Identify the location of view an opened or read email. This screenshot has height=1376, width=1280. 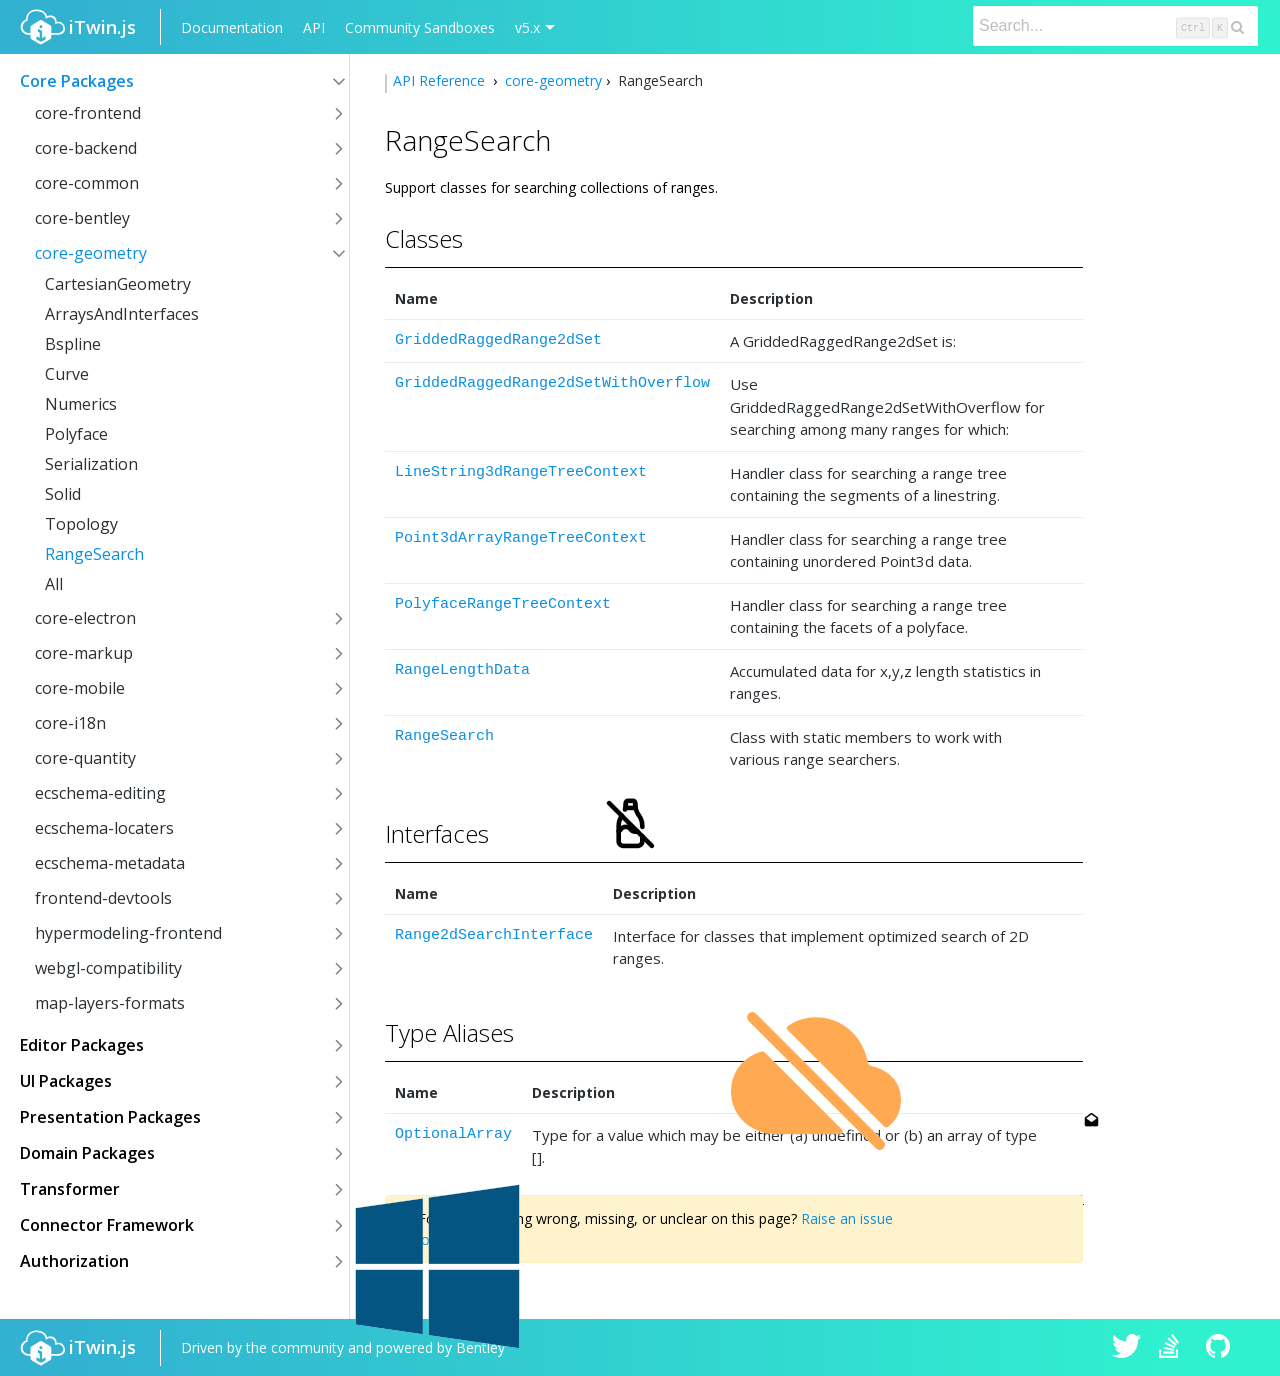
(1091, 1120).